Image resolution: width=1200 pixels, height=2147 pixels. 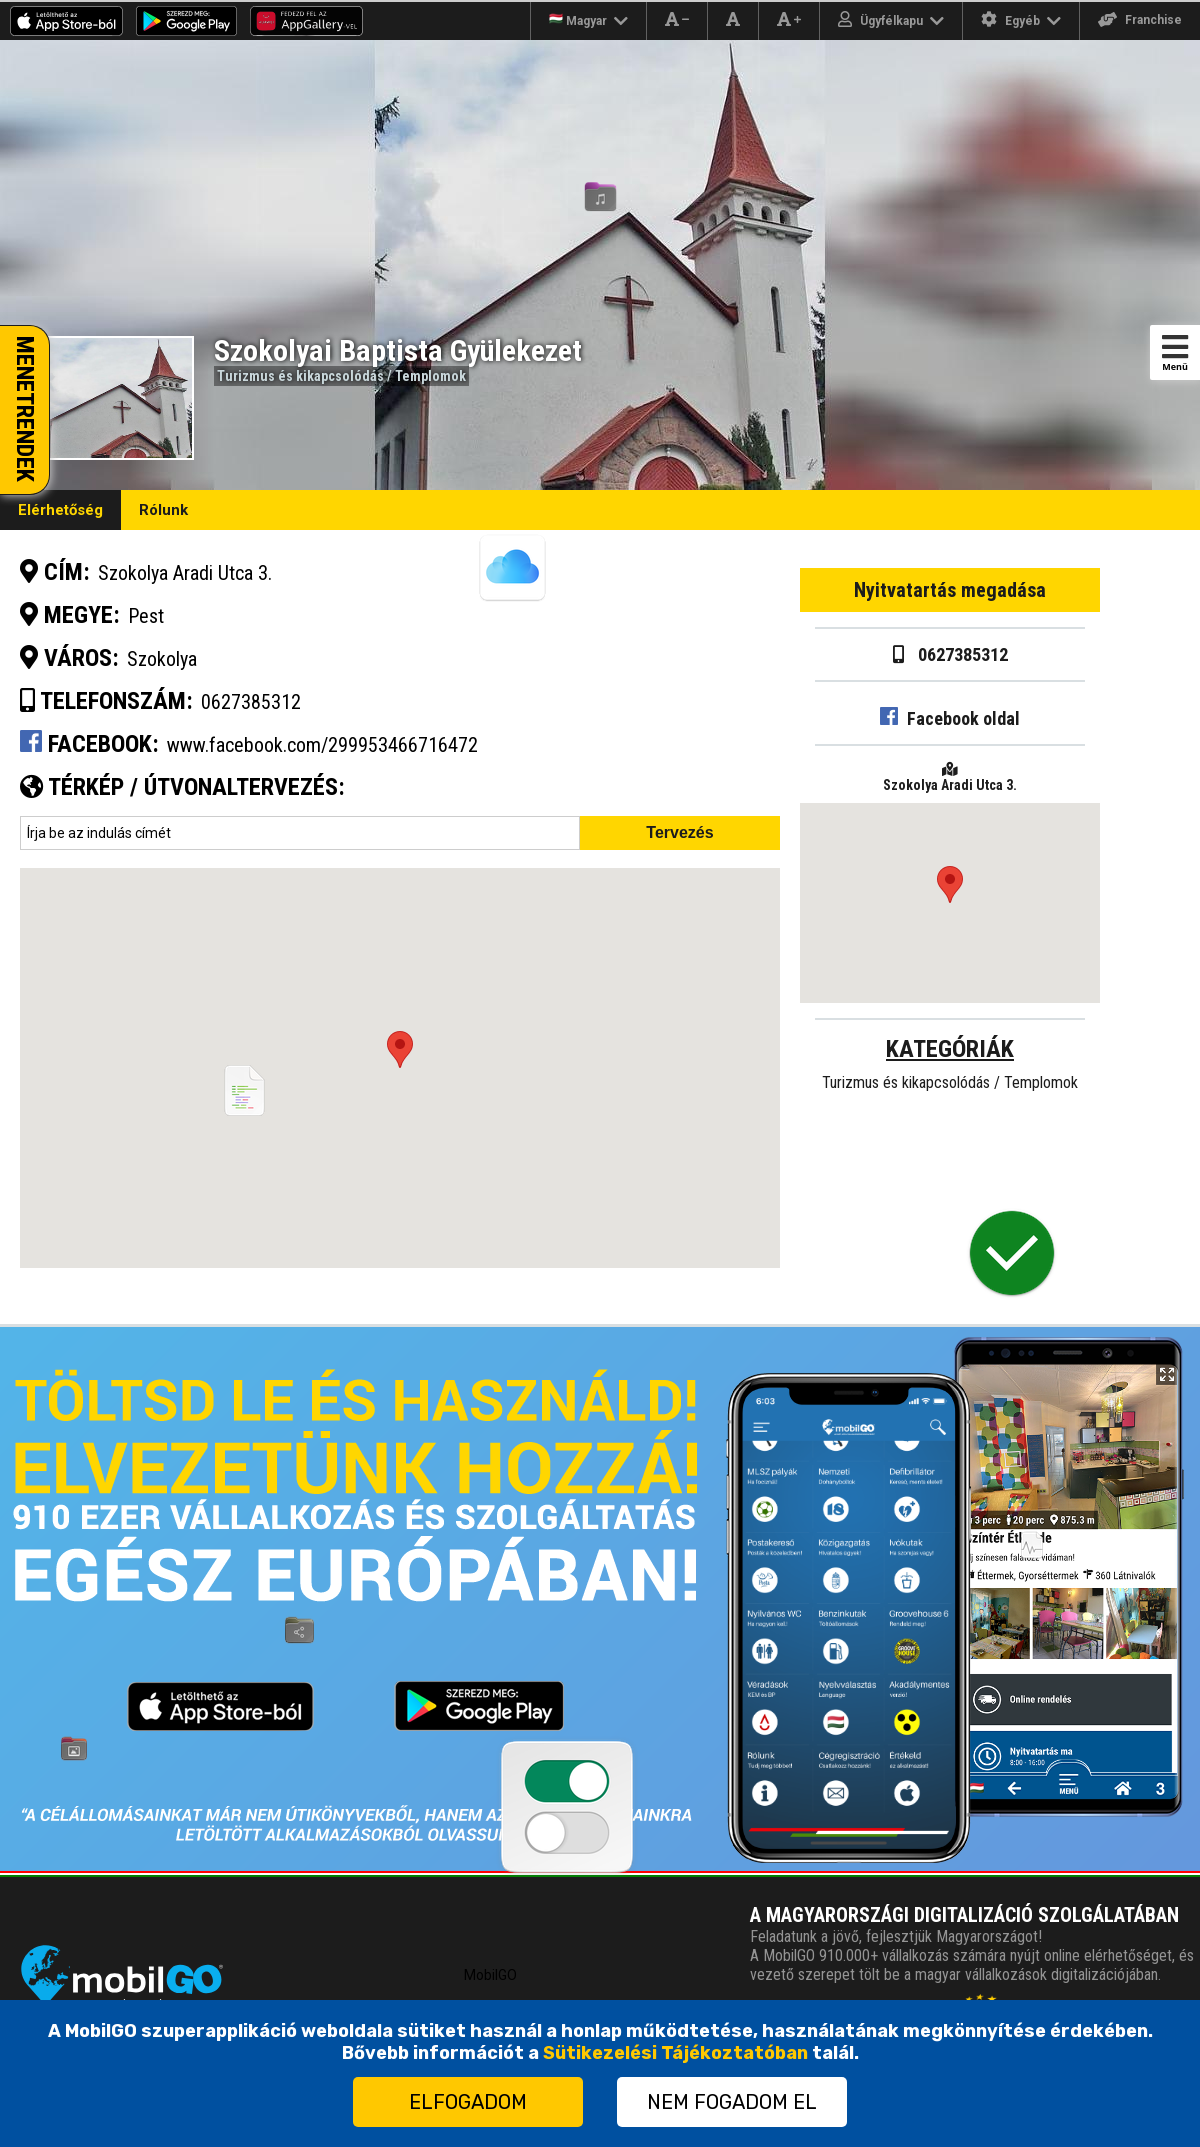 I want to click on open public shared folder, so click(x=299, y=1629).